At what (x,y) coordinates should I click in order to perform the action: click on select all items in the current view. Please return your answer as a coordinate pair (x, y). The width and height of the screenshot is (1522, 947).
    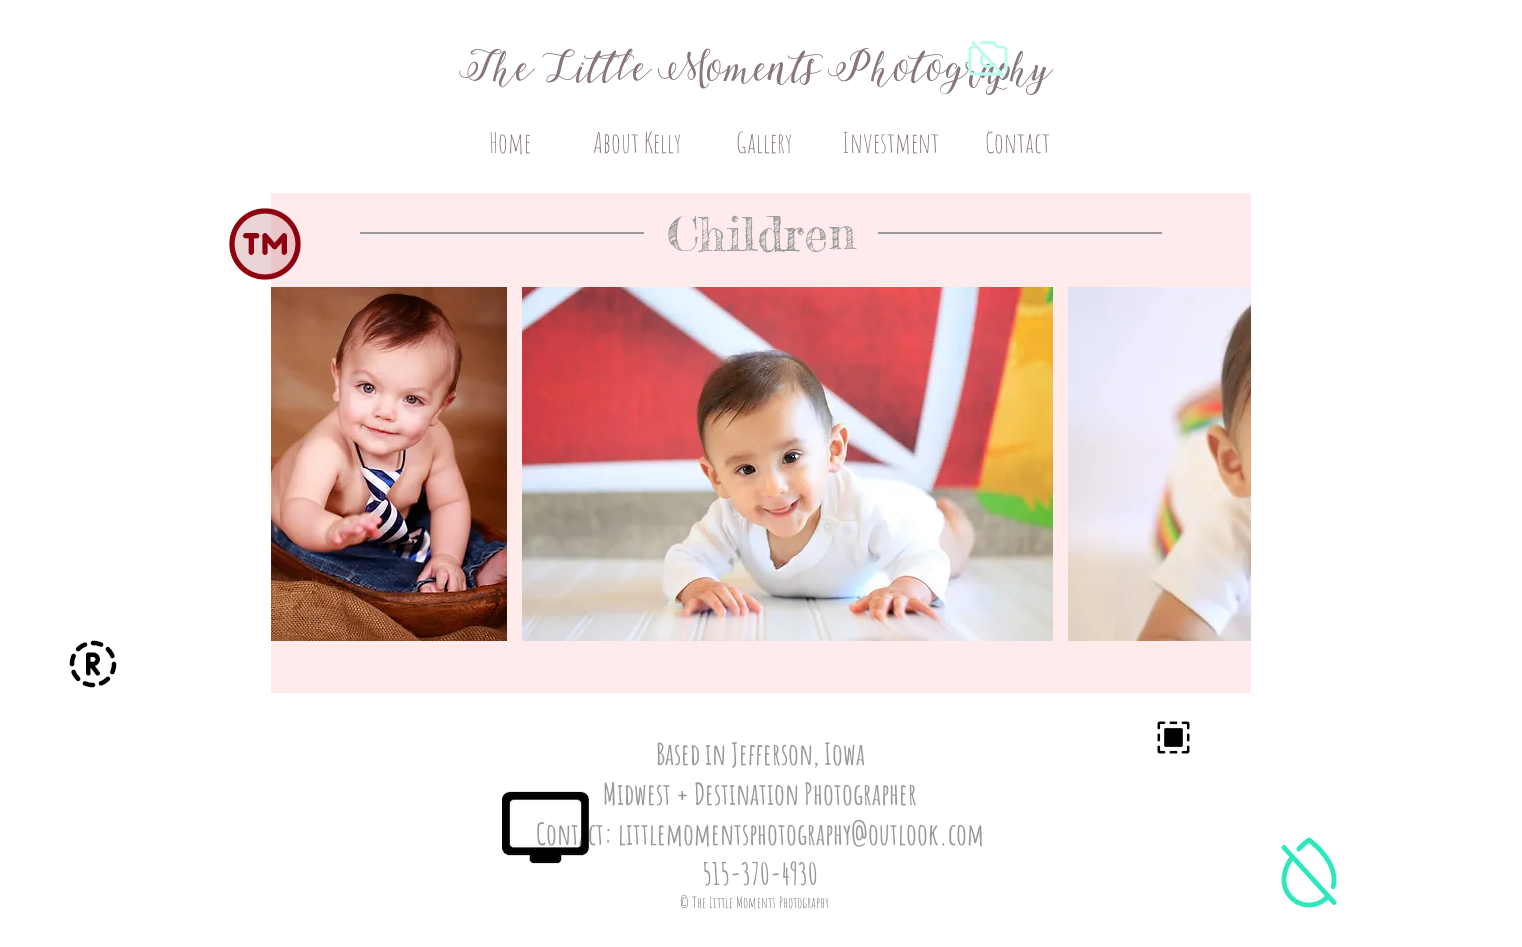
    Looking at the image, I should click on (1173, 737).